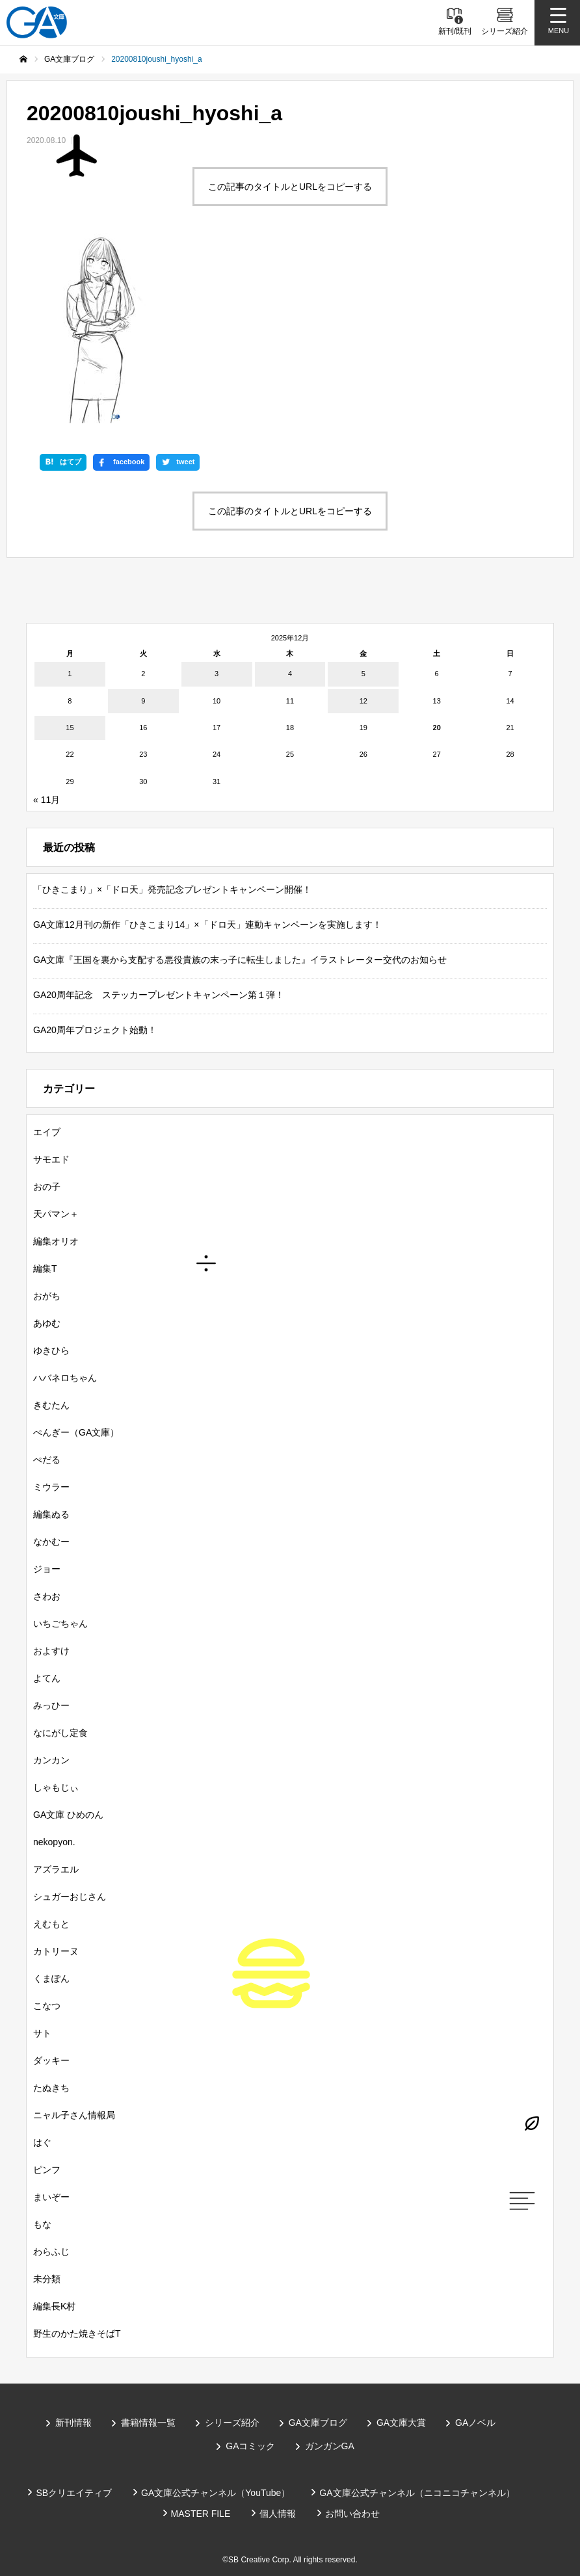  What do you see at coordinates (77, 155) in the screenshot?
I see `access flight booking or travel options` at bounding box center [77, 155].